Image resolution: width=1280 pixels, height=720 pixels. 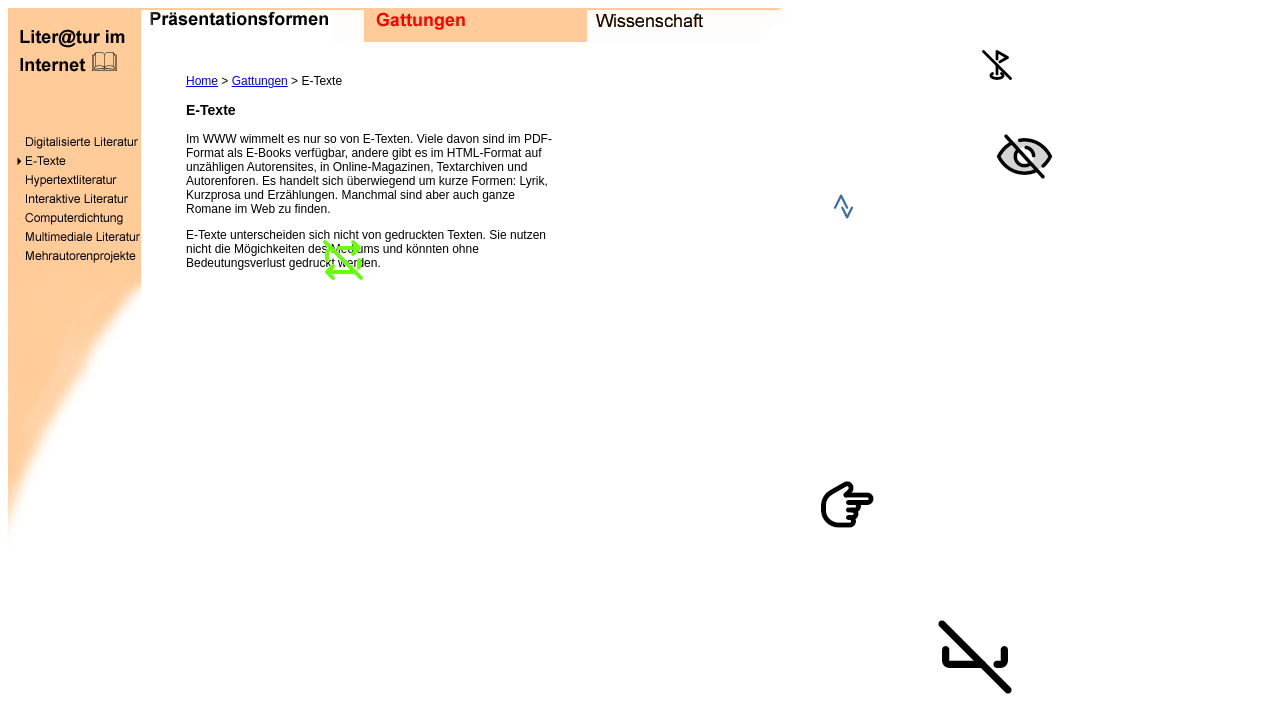 I want to click on repeat mode is disabled, so click(x=343, y=260).